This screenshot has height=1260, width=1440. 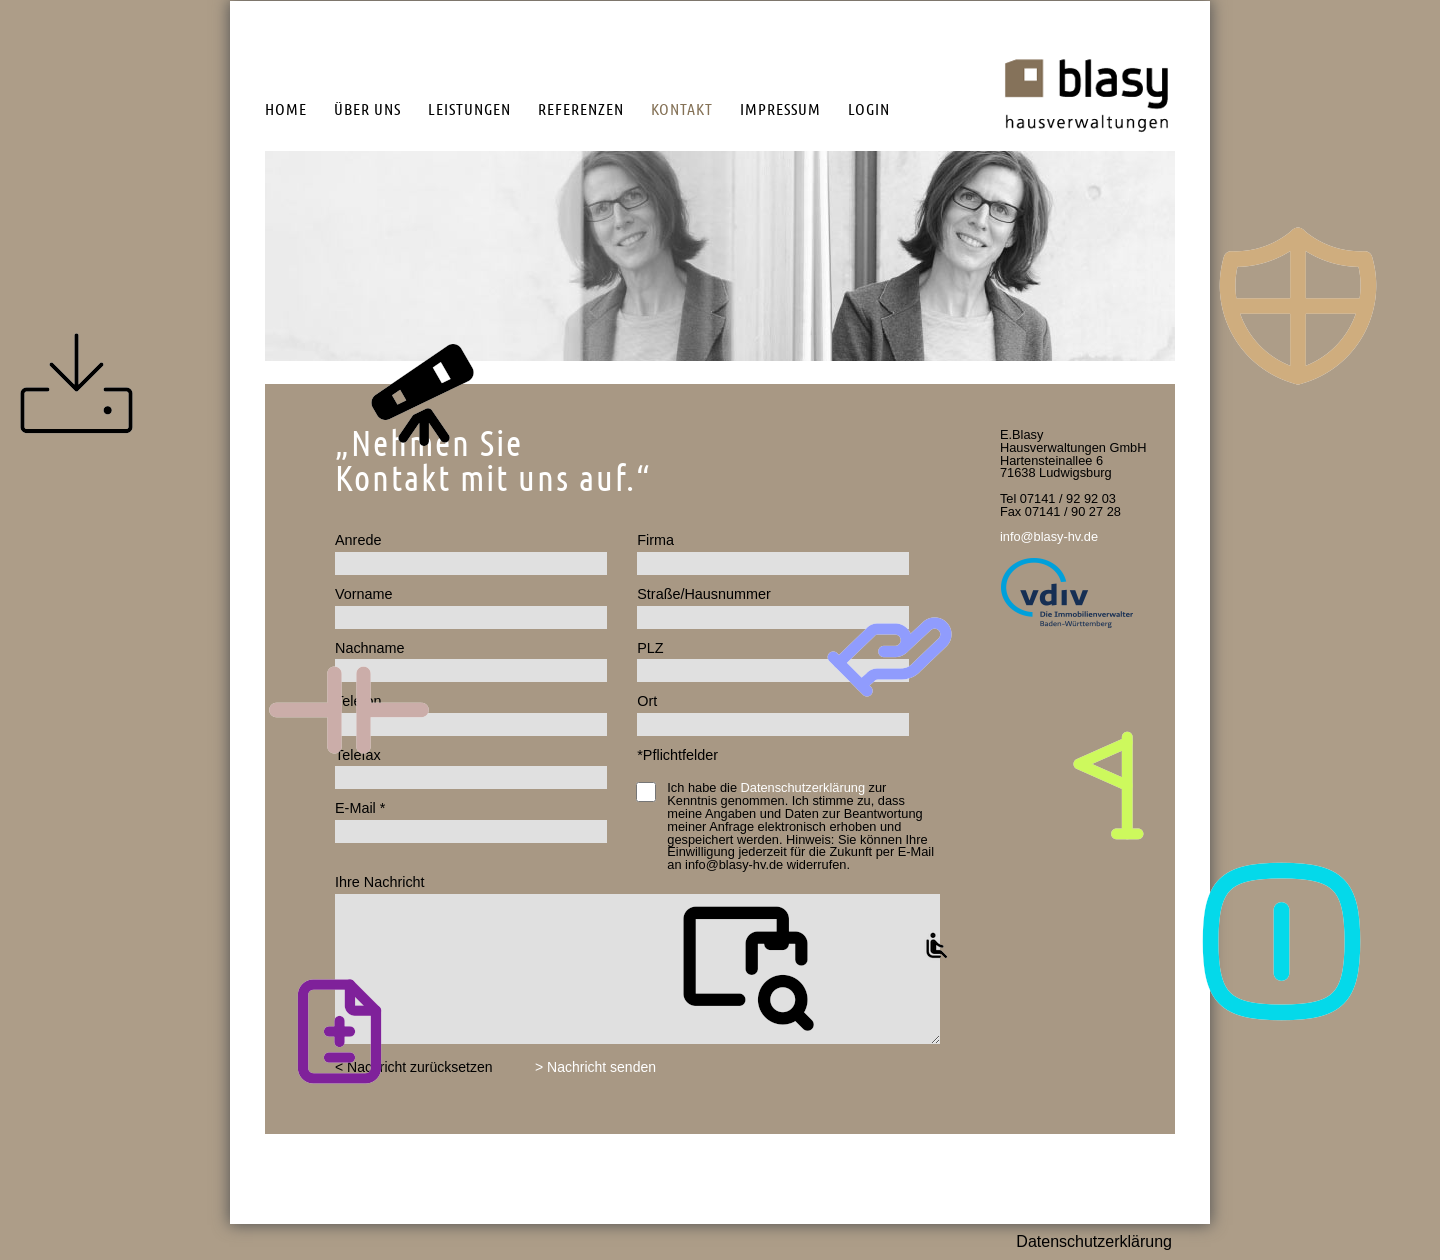 I want to click on view file differences or changes, so click(x=339, y=1031).